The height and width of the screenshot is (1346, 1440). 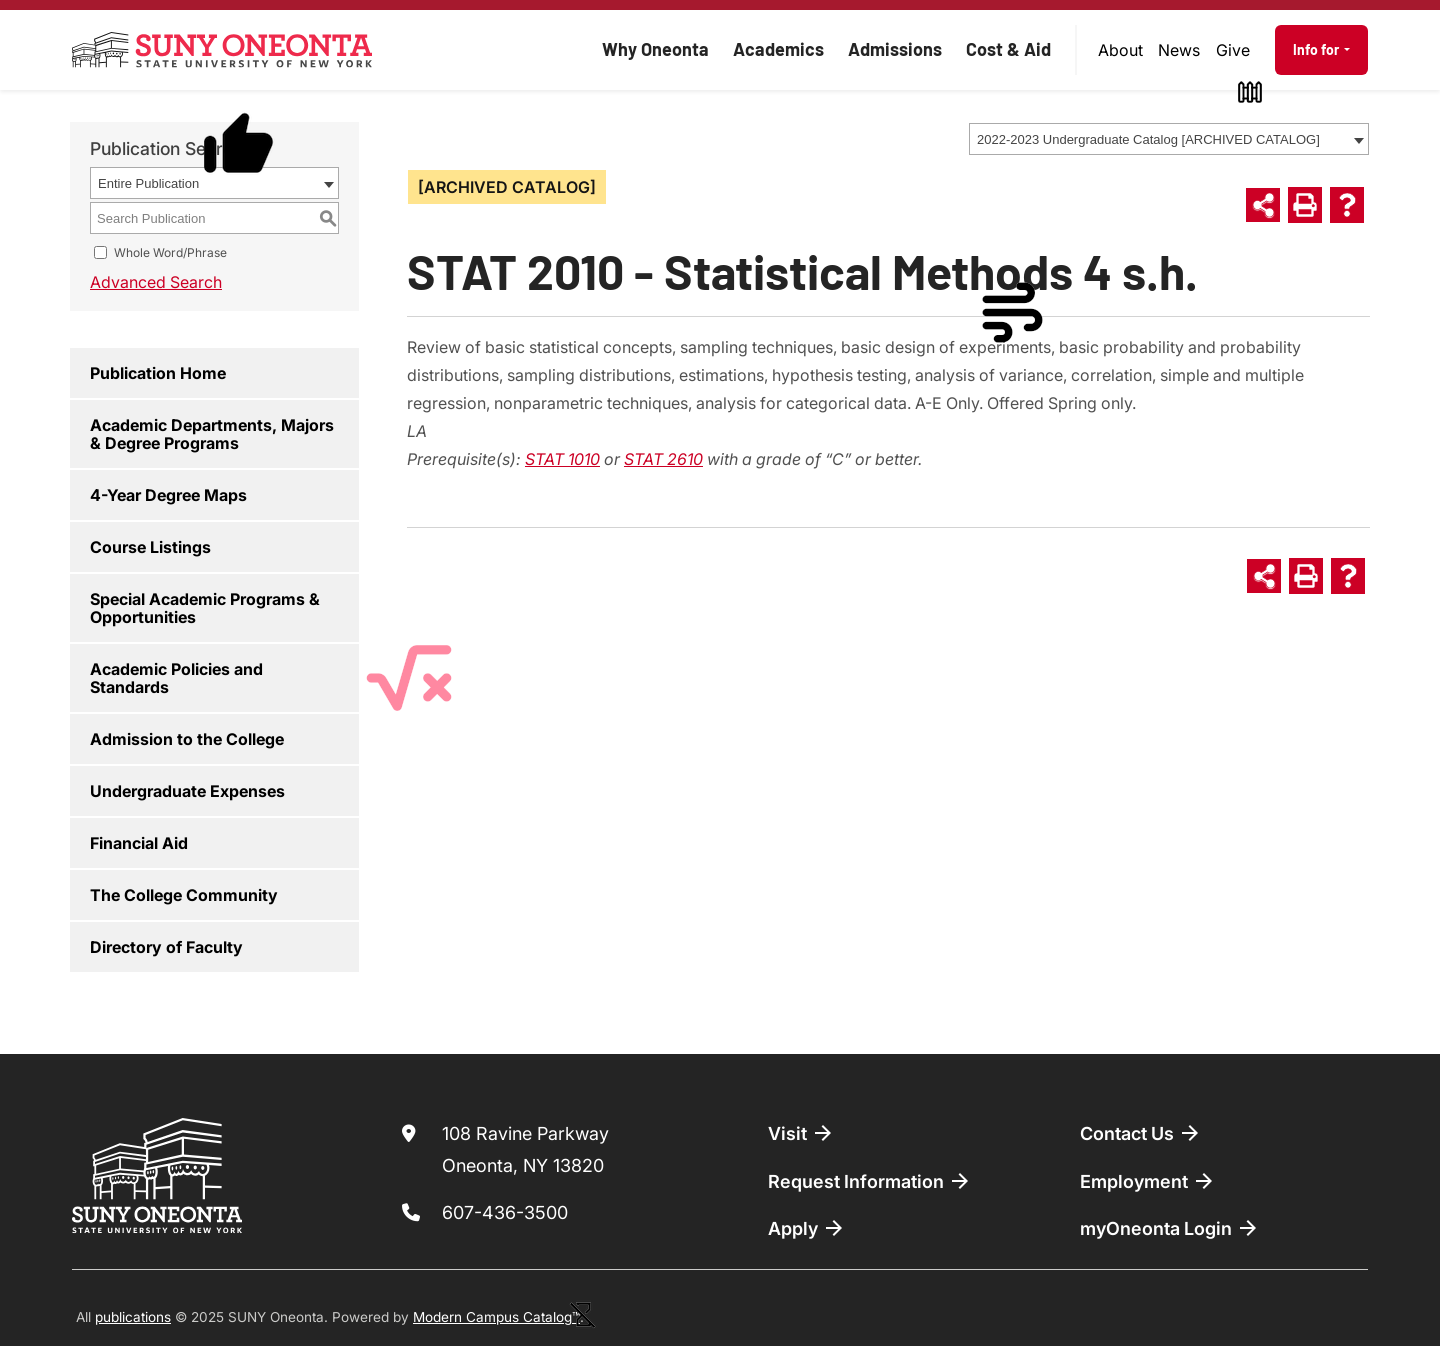 I want to click on indicates current wind conditions, so click(x=1012, y=312).